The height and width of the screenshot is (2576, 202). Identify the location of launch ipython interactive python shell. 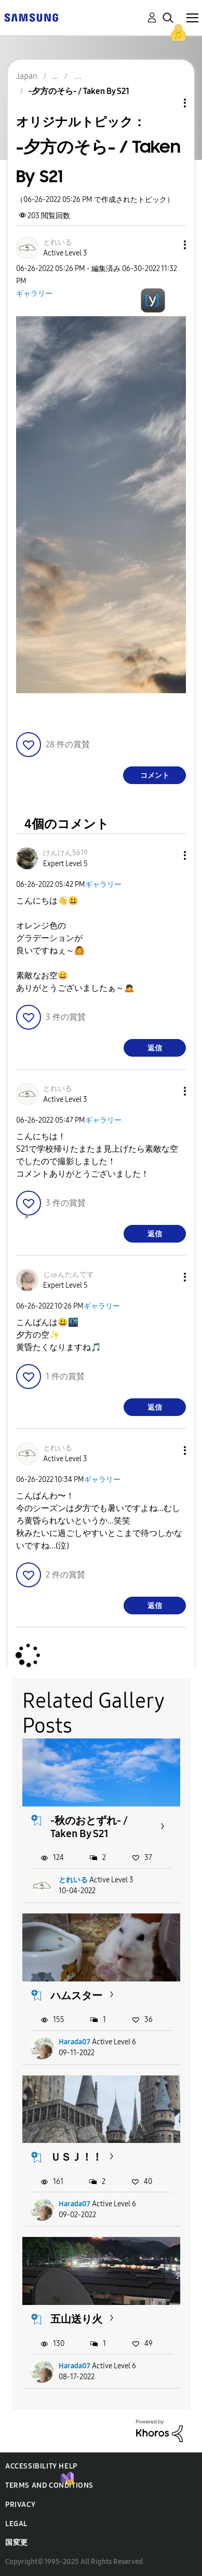
(153, 300).